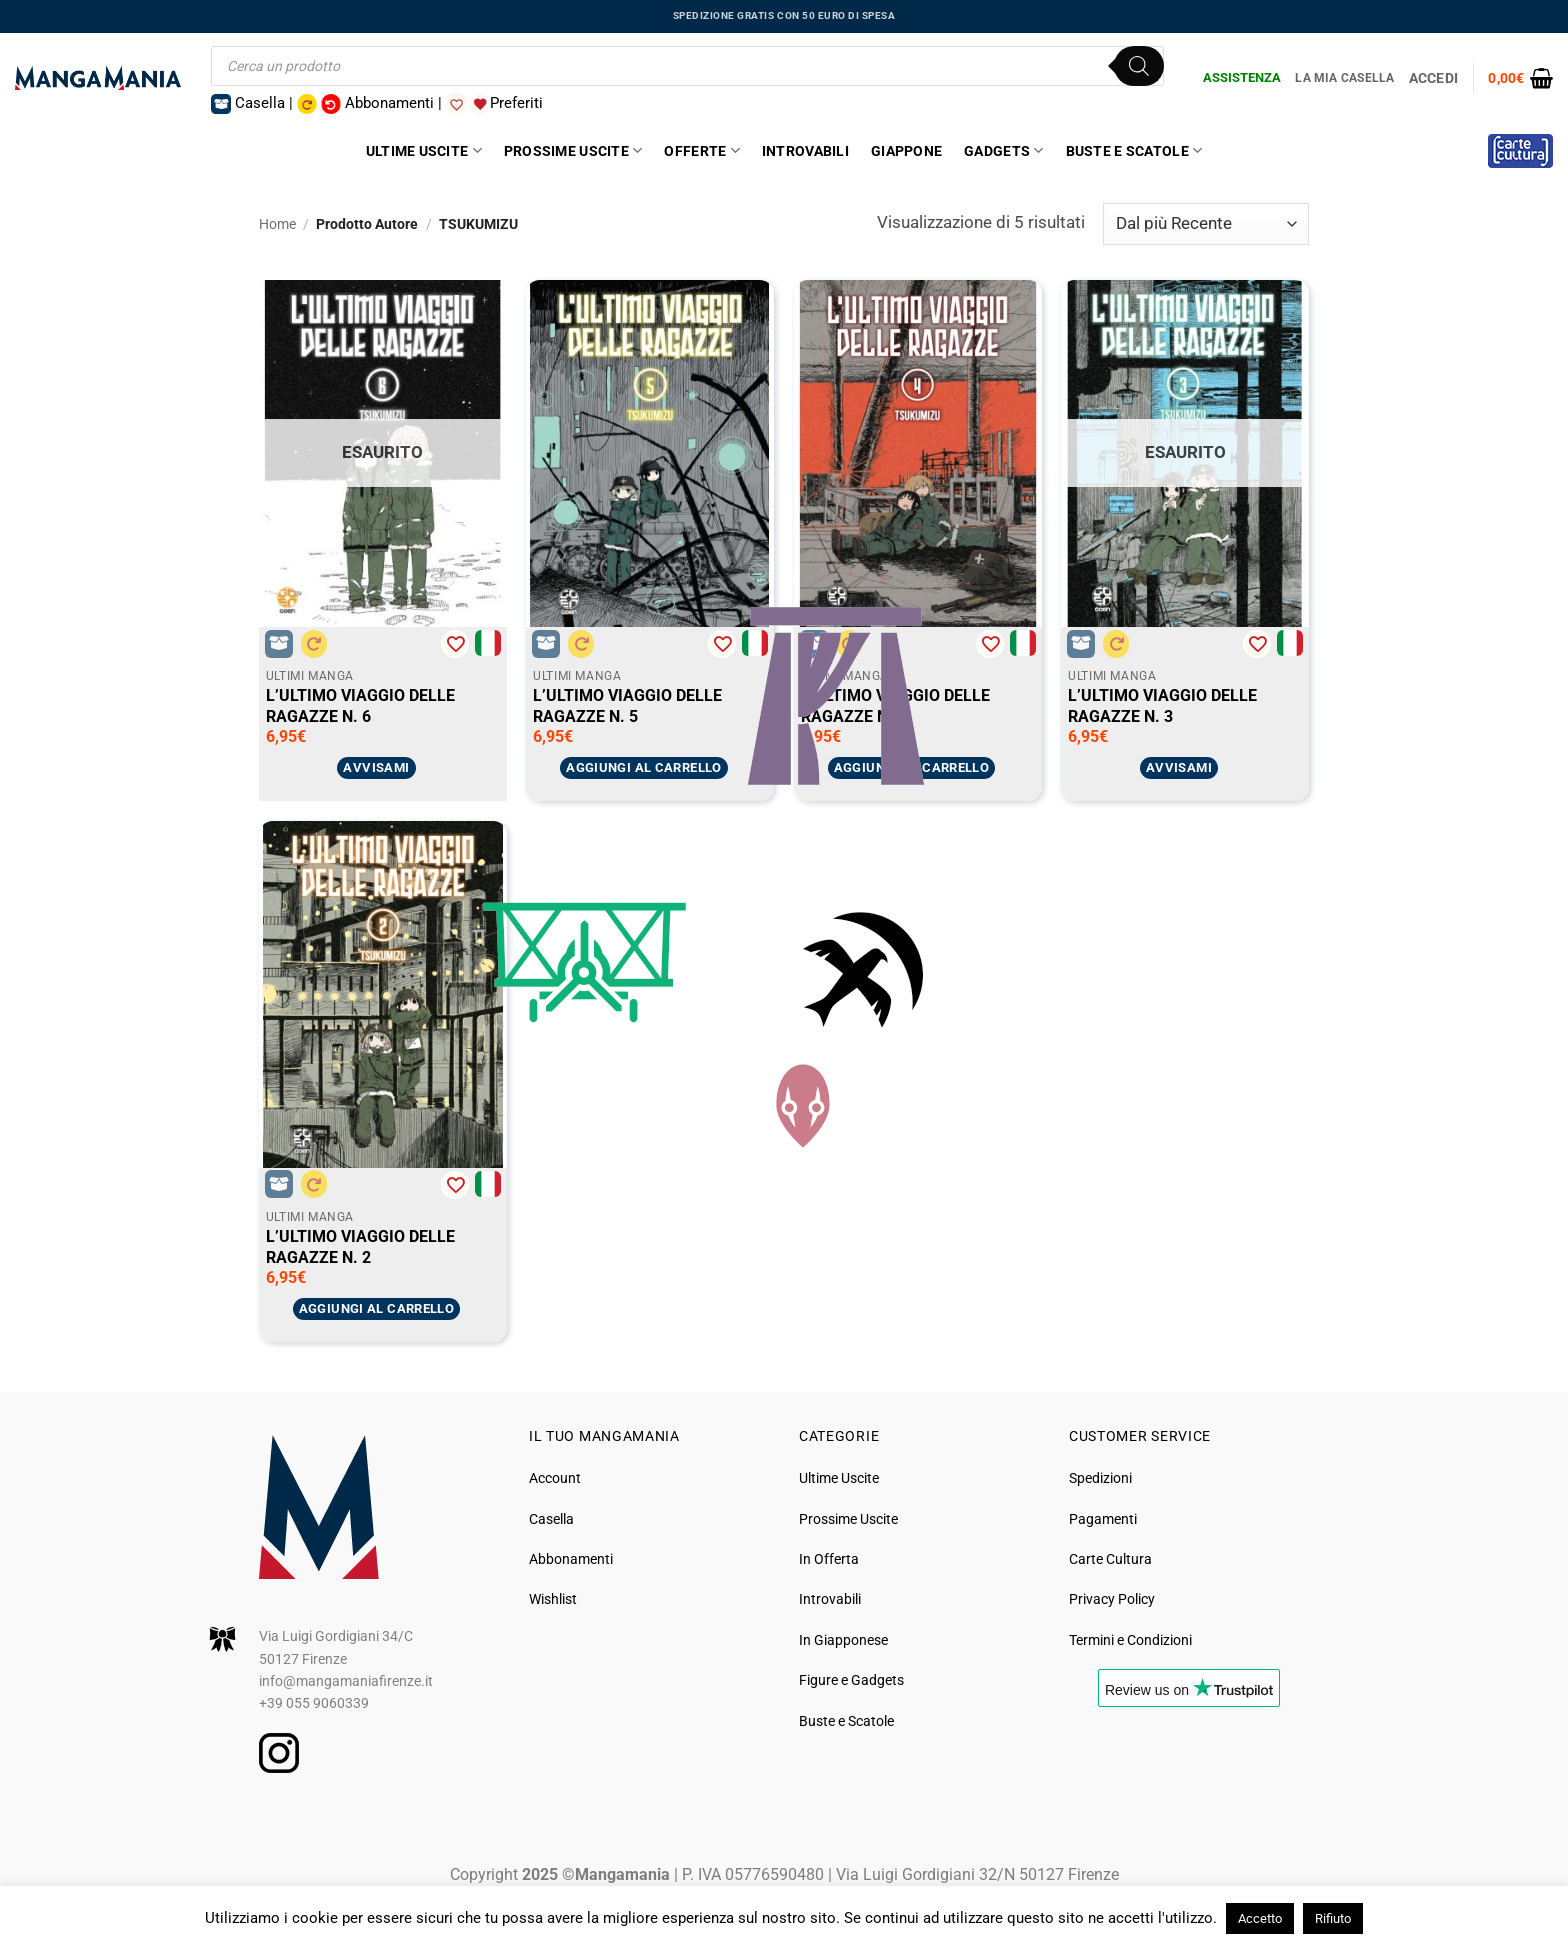 The image size is (1568, 1946). What do you see at coordinates (222, 1639) in the screenshot?
I see `add a decorative bow or ribbon to gift wrapping` at bounding box center [222, 1639].